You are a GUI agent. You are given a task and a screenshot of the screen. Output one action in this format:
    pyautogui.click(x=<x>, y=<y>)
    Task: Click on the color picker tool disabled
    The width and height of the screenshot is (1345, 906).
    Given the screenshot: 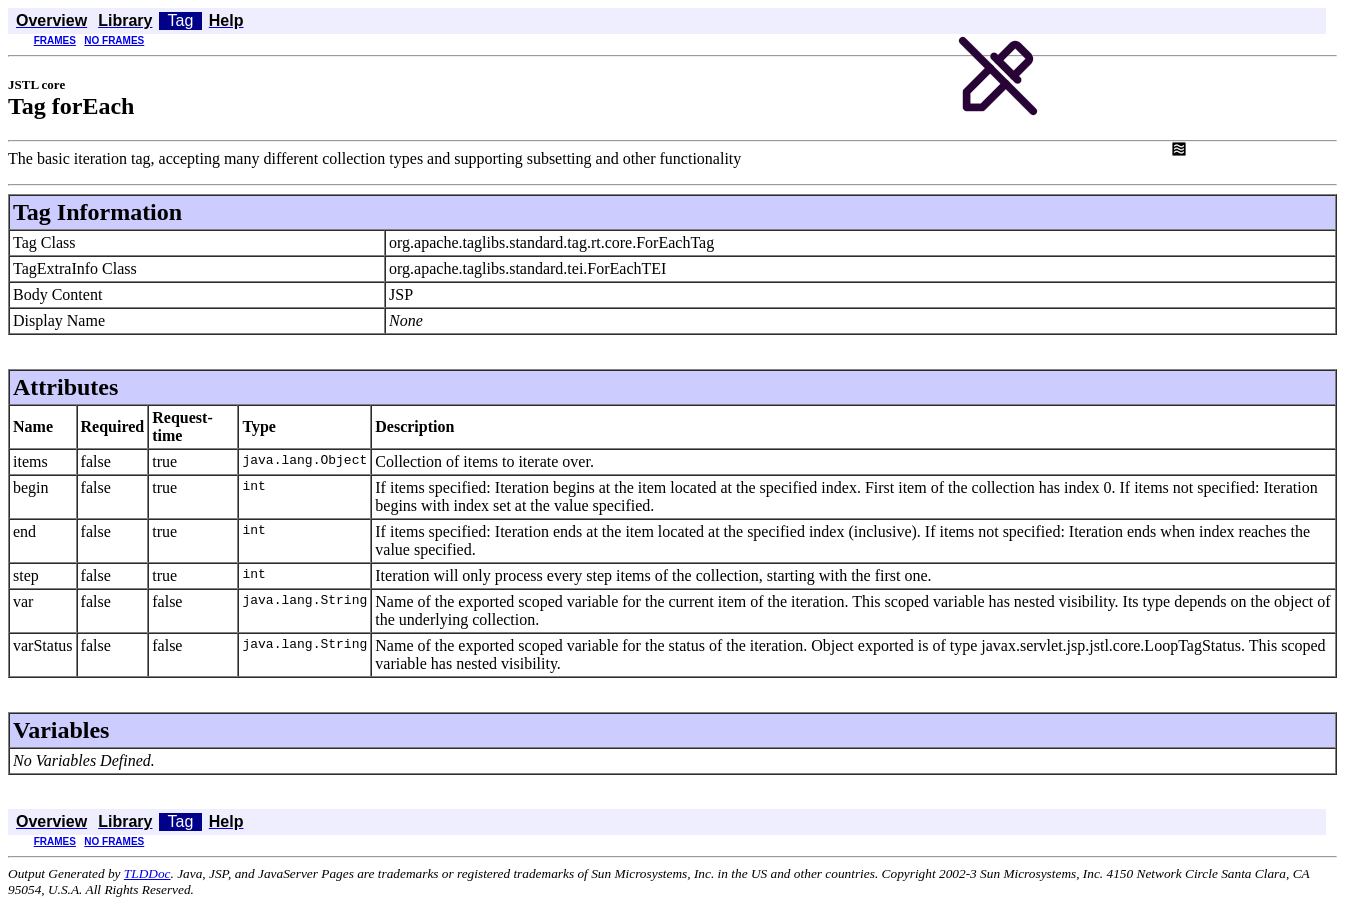 What is the action you would take?
    pyautogui.click(x=998, y=76)
    